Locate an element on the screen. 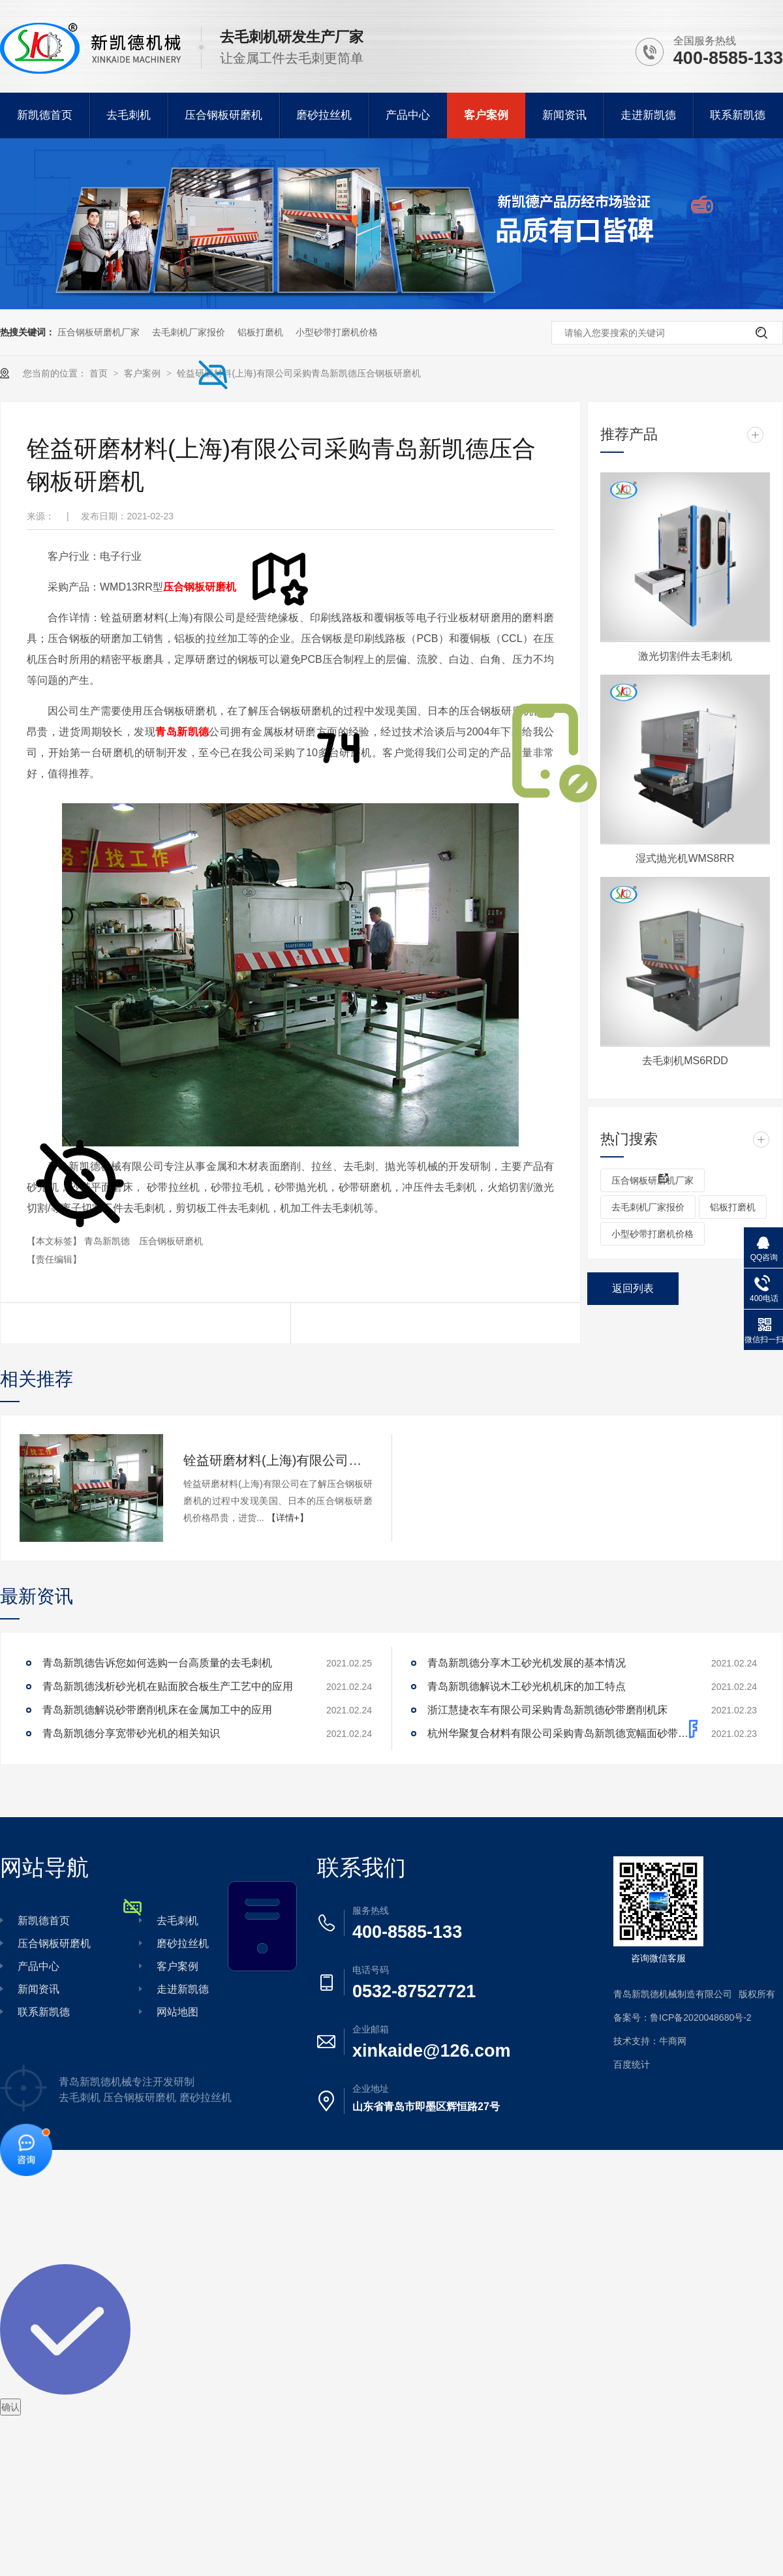  view favorite locations on map is located at coordinates (279, 576).